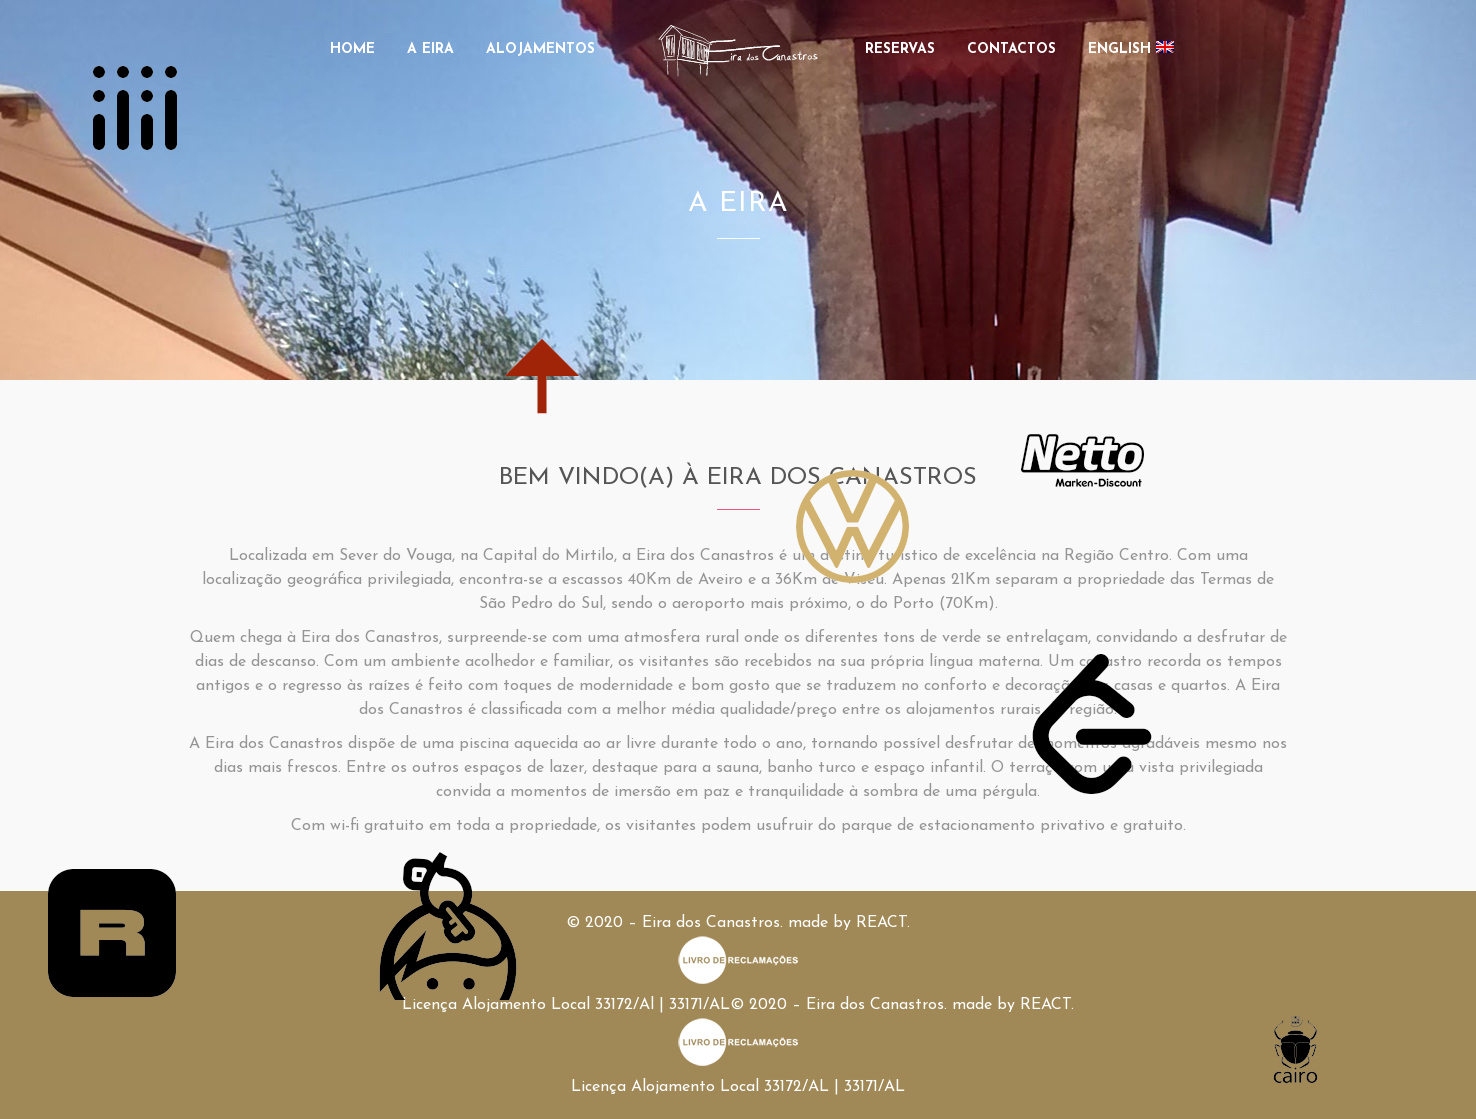 This screenshot has height=1119, width=1476. What do you see at coordinates (448, 926) in the screenshot?
I see `open keybase app` at bounding box center [448, 926].